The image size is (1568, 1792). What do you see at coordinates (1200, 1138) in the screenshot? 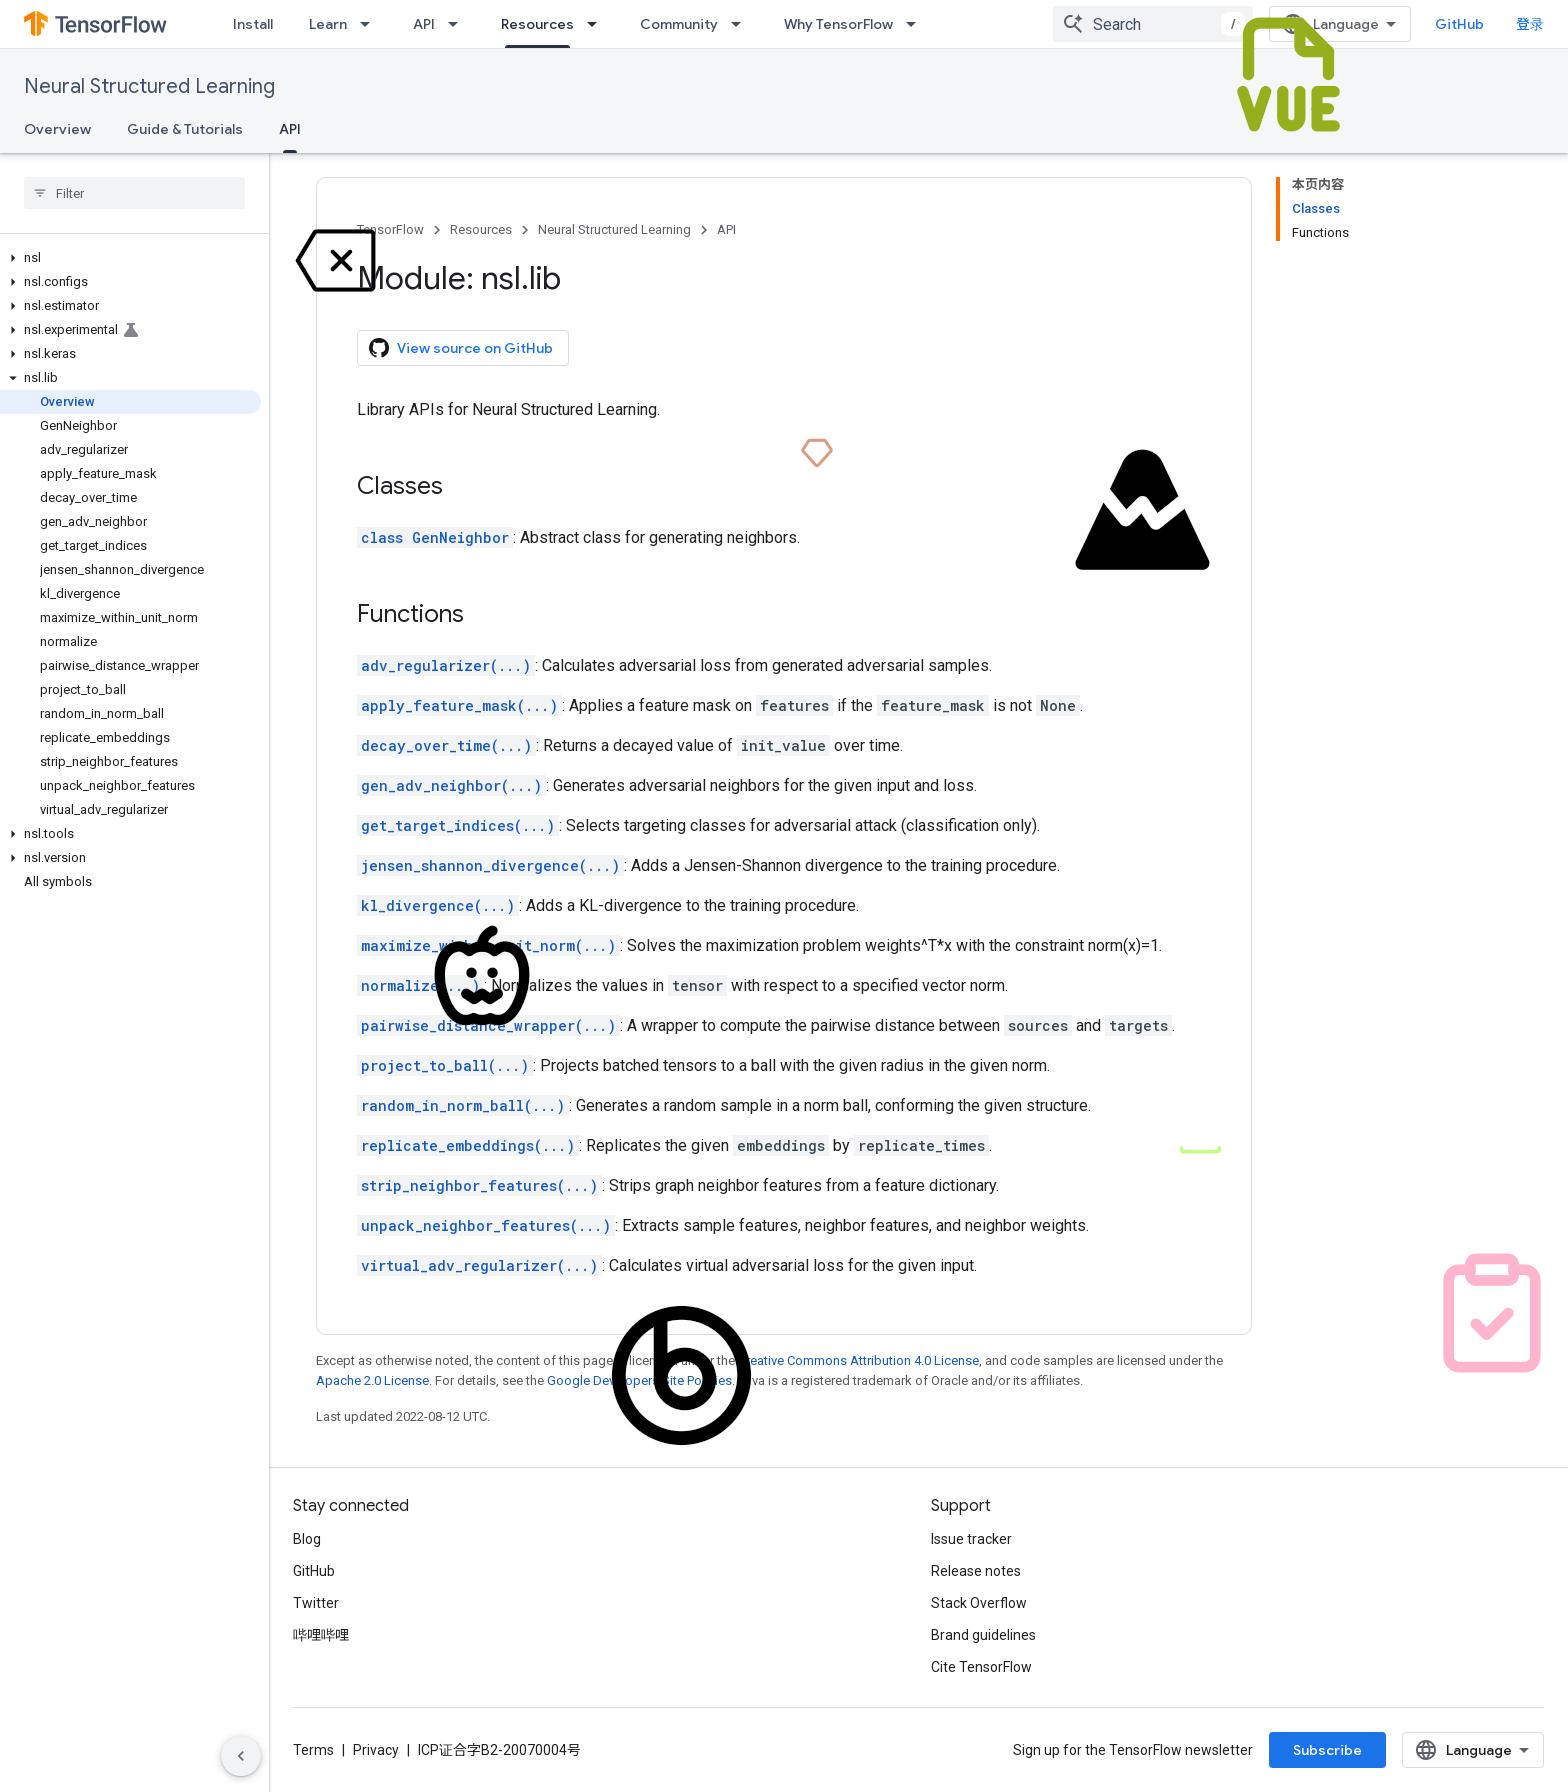
I see `insert a space character` at bounding box center [1200, 1138].